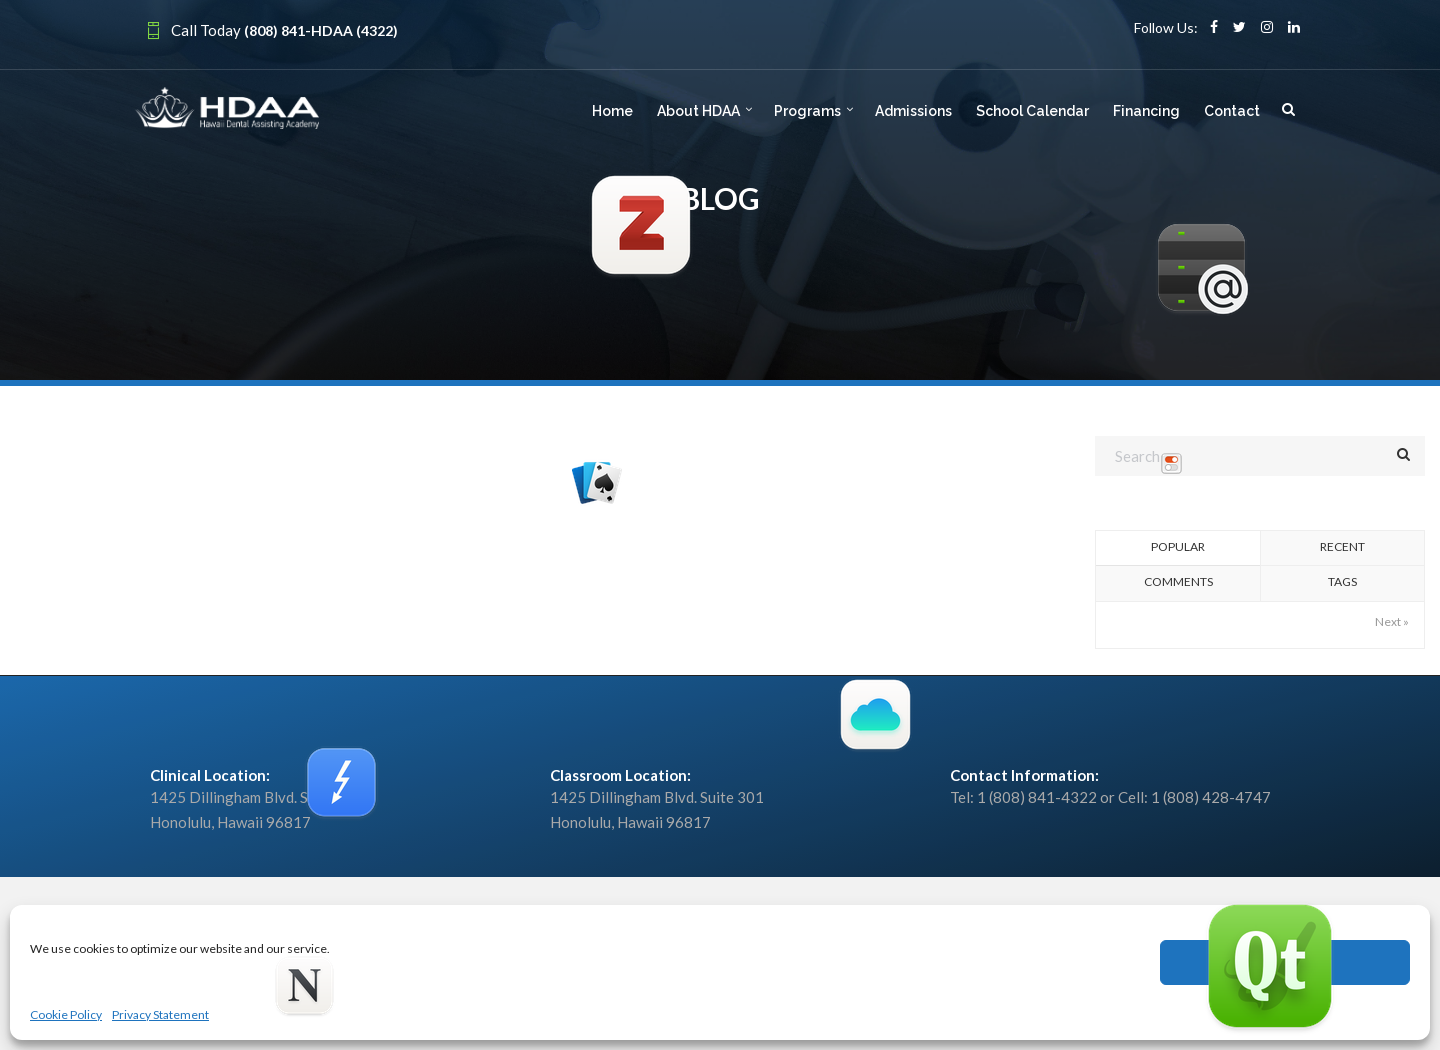 This screenshot has width=1440, height=1050. Describe the element at coordinates (1201, 267) in the screenshot. I see `configure dns server settings` at that location.